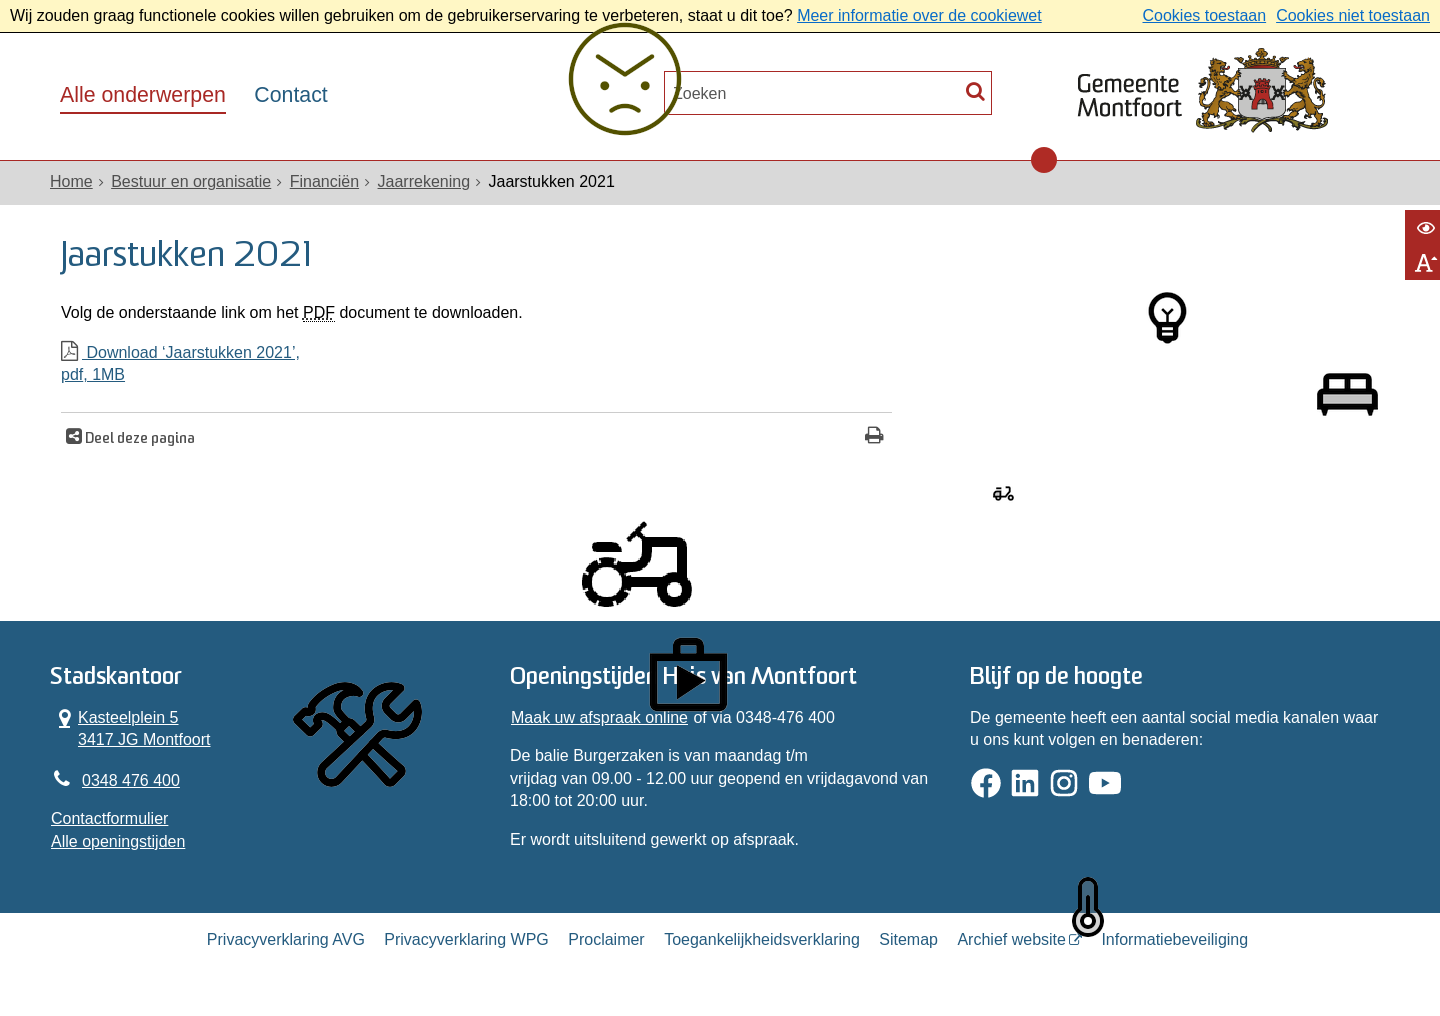 This screenshot has width=1440, height=1016. I want to click on access agriculture or farming features, so click(637, 567).